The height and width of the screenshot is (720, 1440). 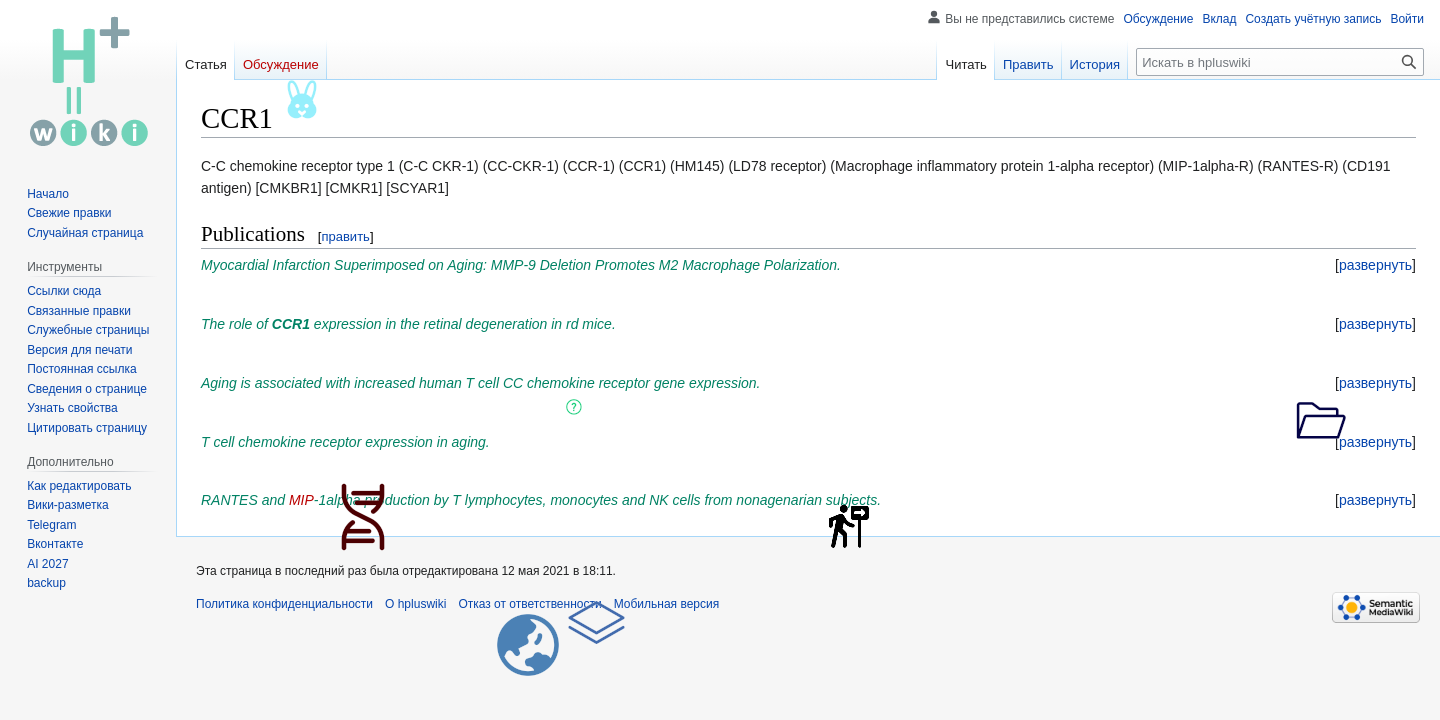 What do you see at coordinates (528, 645) in the screenshot?
I see `view asia-australia region settings` at bounding box center [528, 645].